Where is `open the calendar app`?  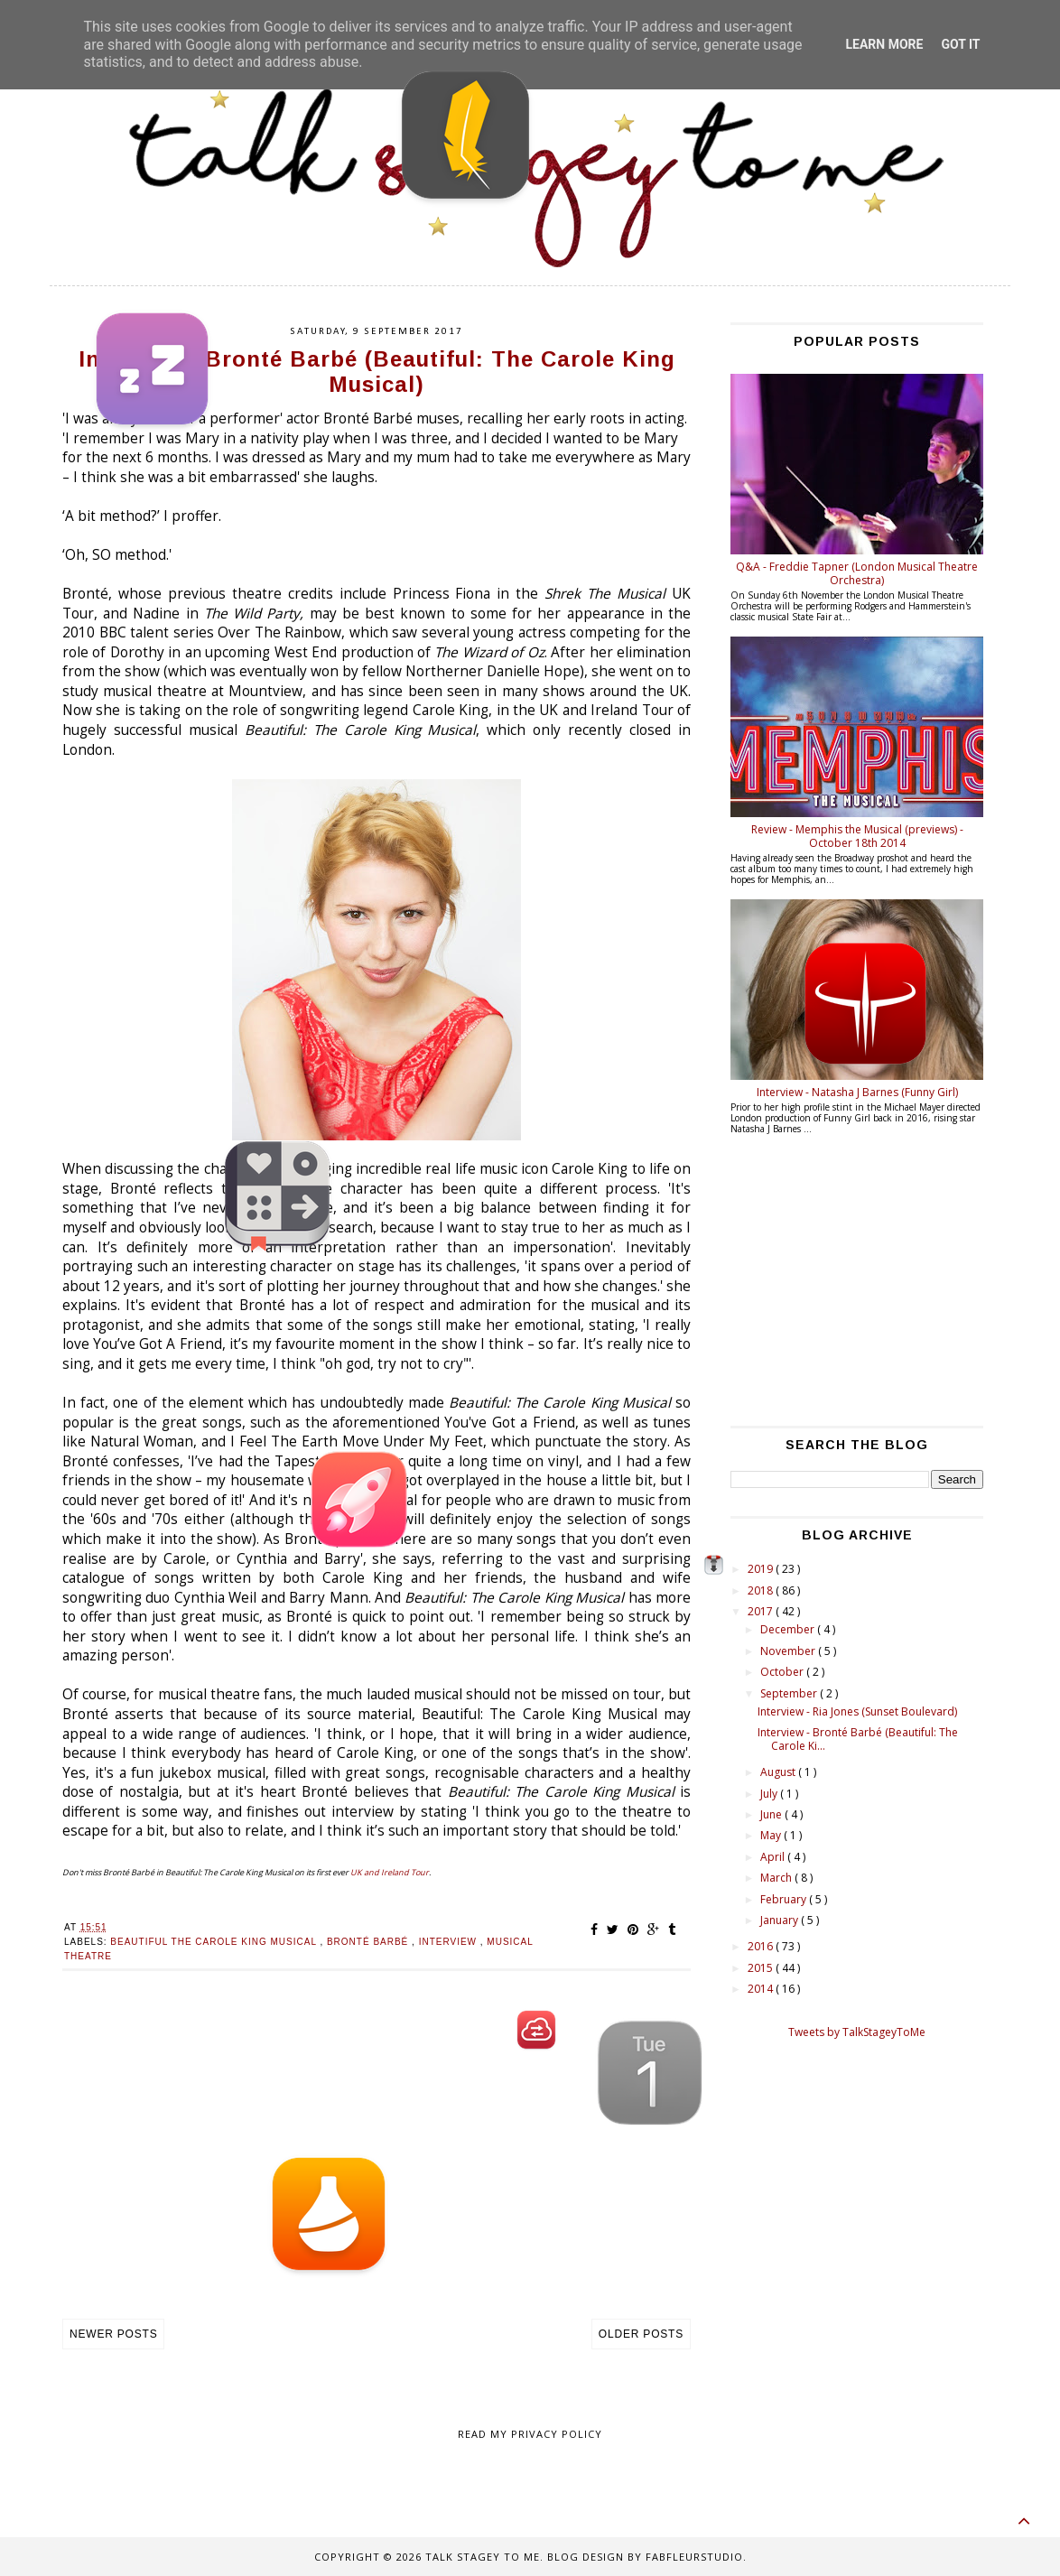 open the calendar app is located at coordinates (649, 2072).